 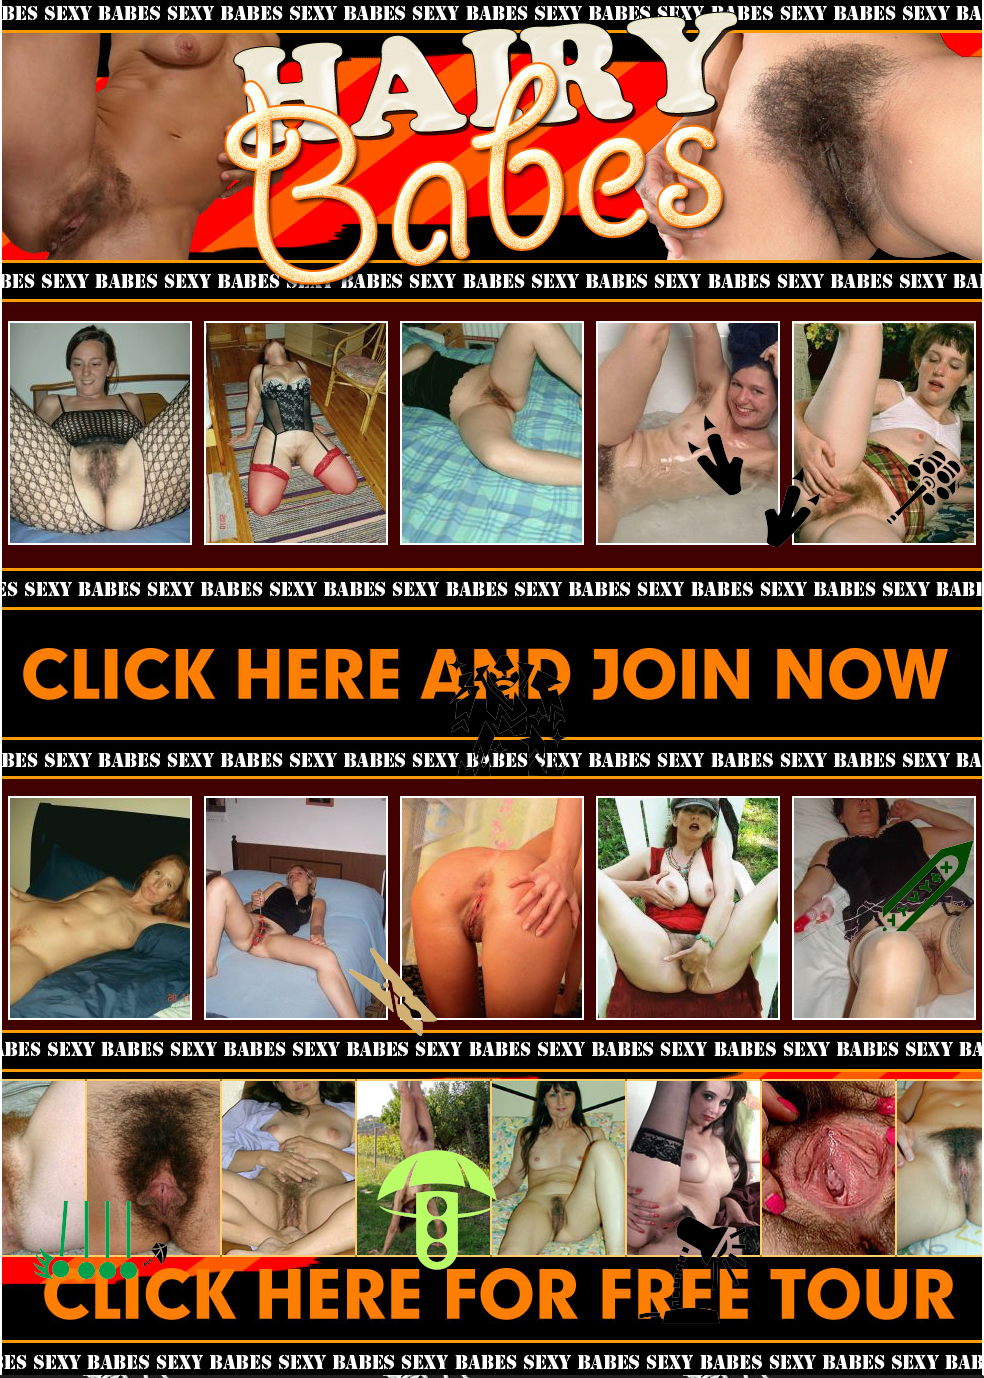 I want to click on toggle desk lamp or reading light, so click(x=692, y=1269).